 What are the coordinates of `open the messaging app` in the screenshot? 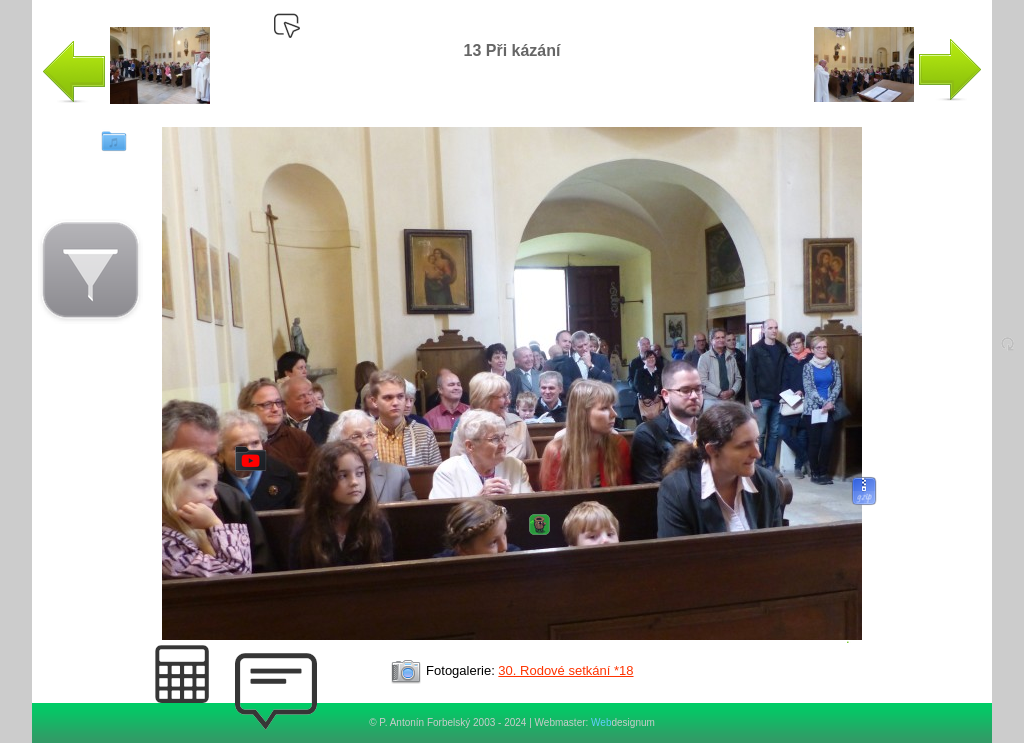 It's located at (276, 689).